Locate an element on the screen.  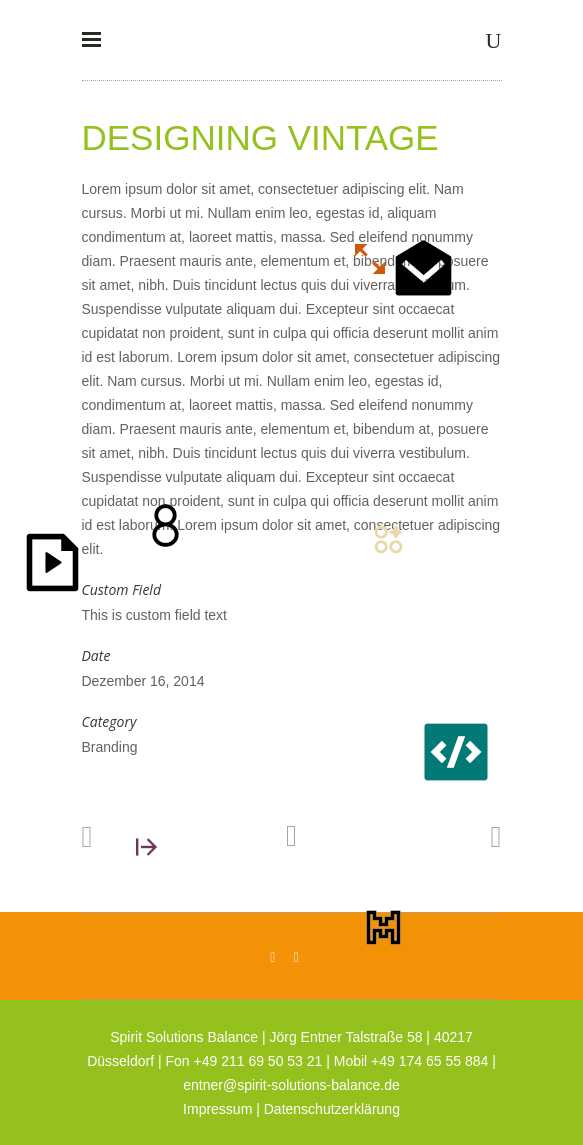
open code editor or development tools is located at coordinates (456, 752).